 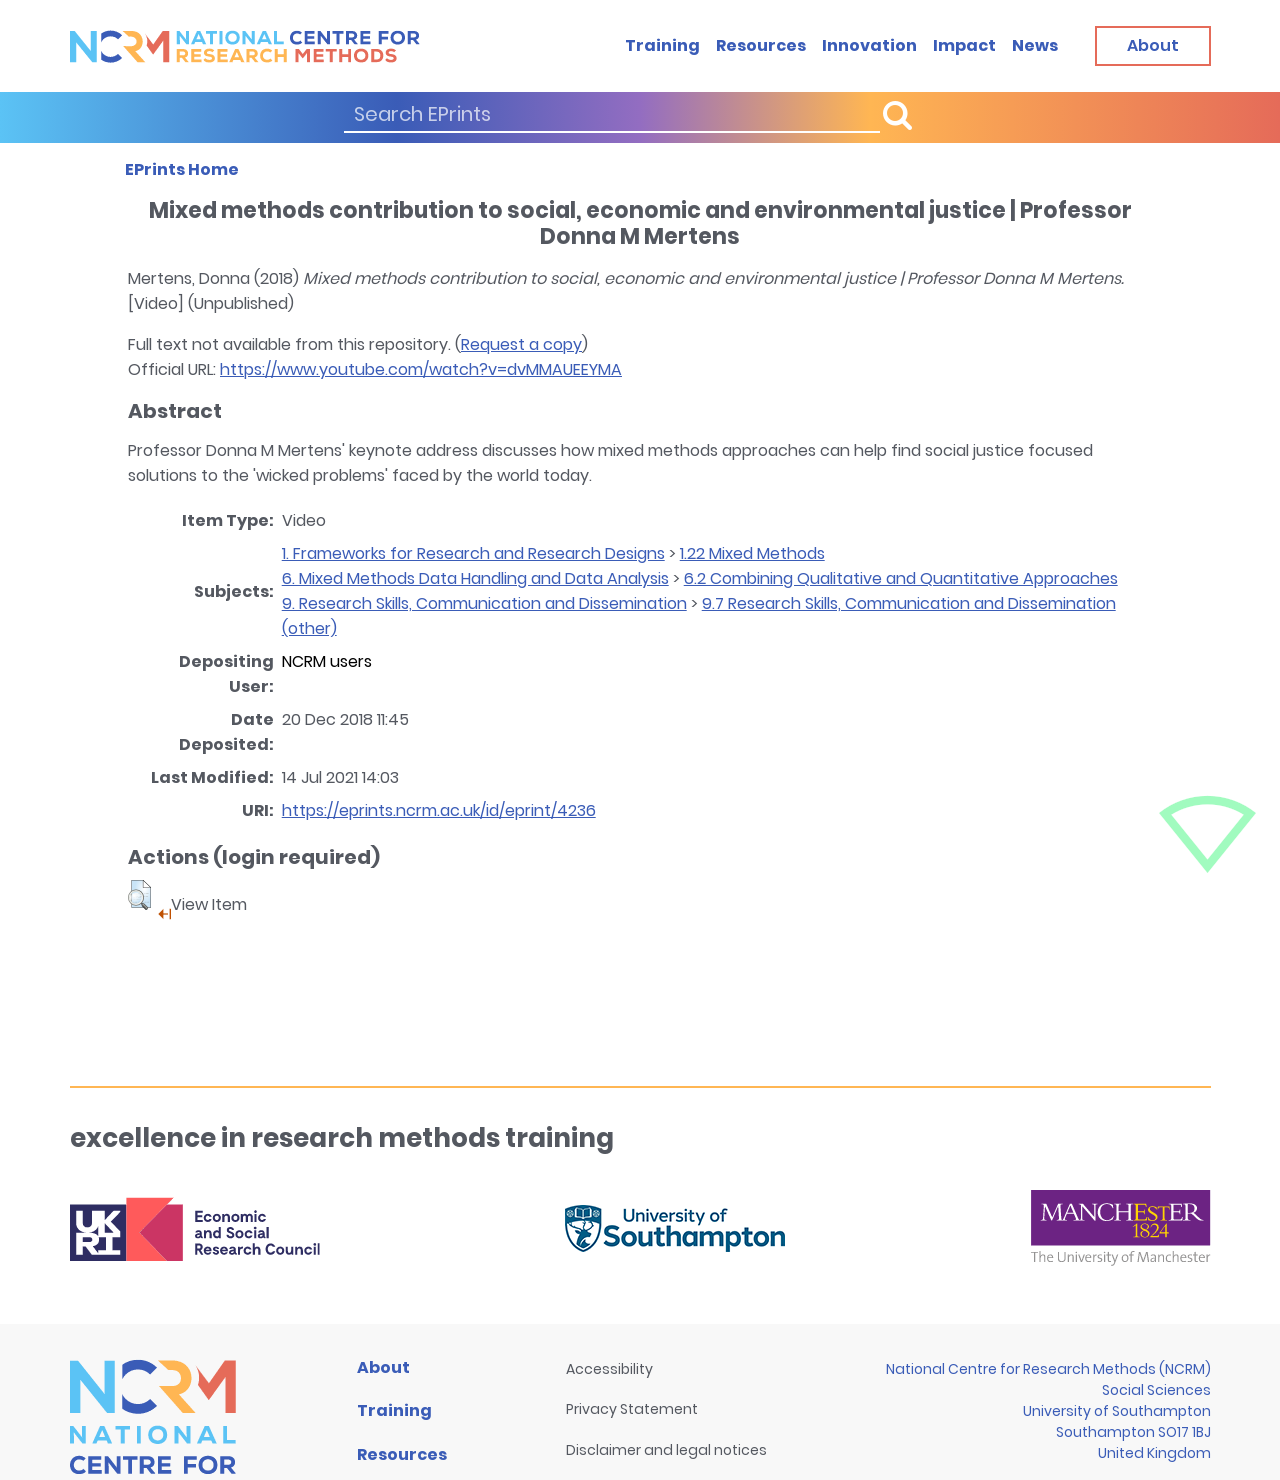 I want to click on indicates wifi signal strength, so click(x=1207, y=834).